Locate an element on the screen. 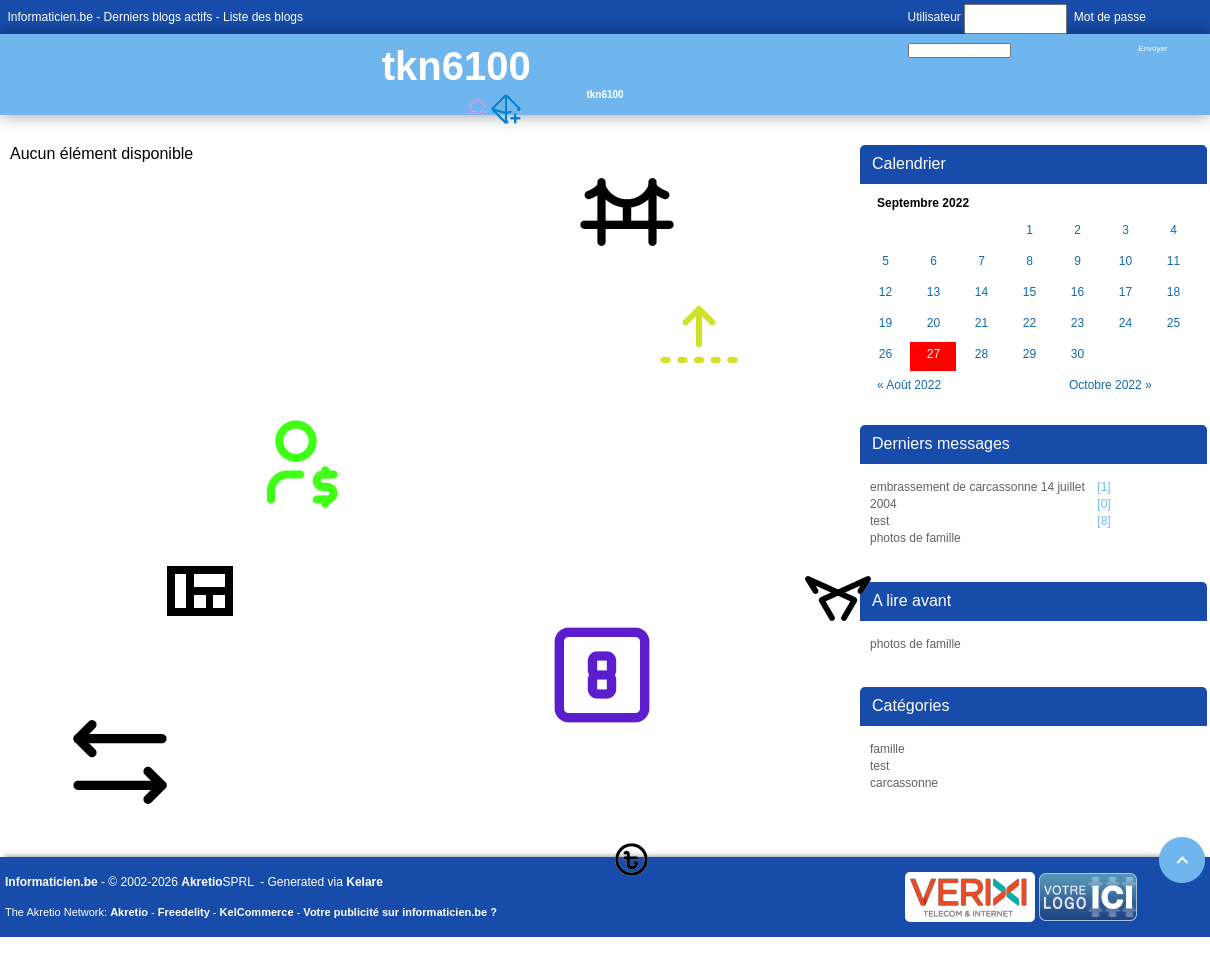  collapse content upward is located at coordinates (699, 335).